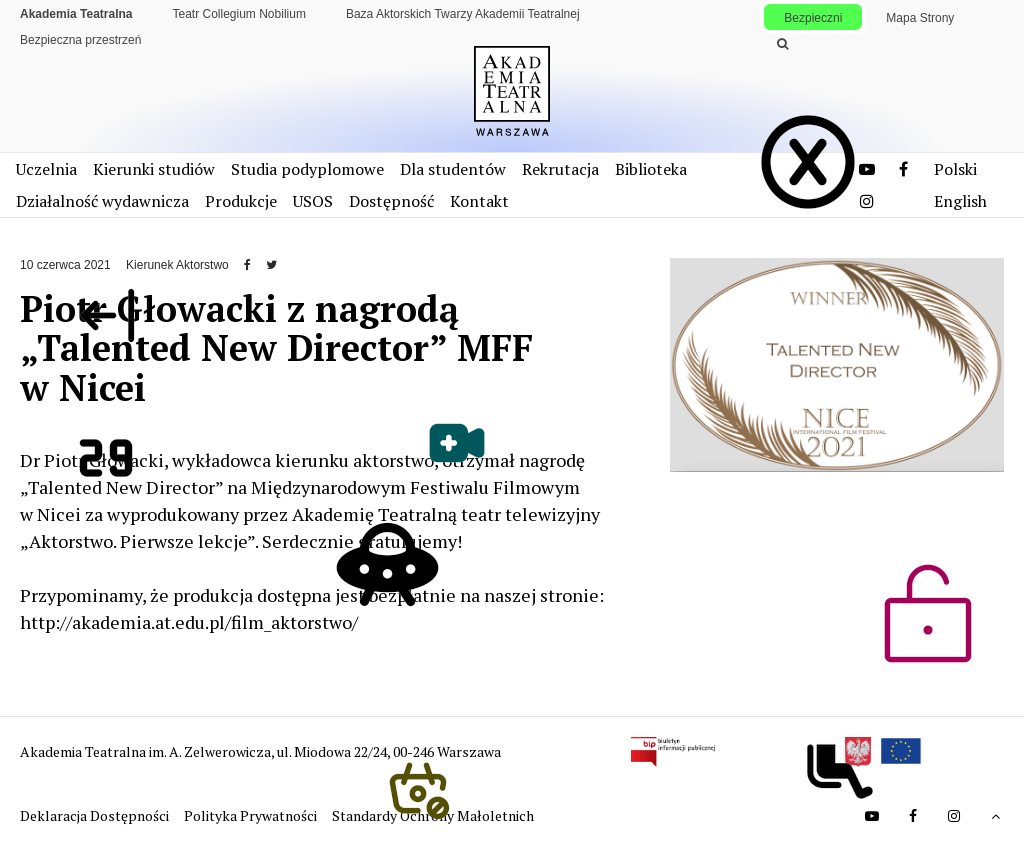 The width and height of the screenshot is (1024, 846). What do you see at coordinates (418, 788) in the screenshot?
I see `cancel or remove shopping basket` at bounding box center [418, 788].